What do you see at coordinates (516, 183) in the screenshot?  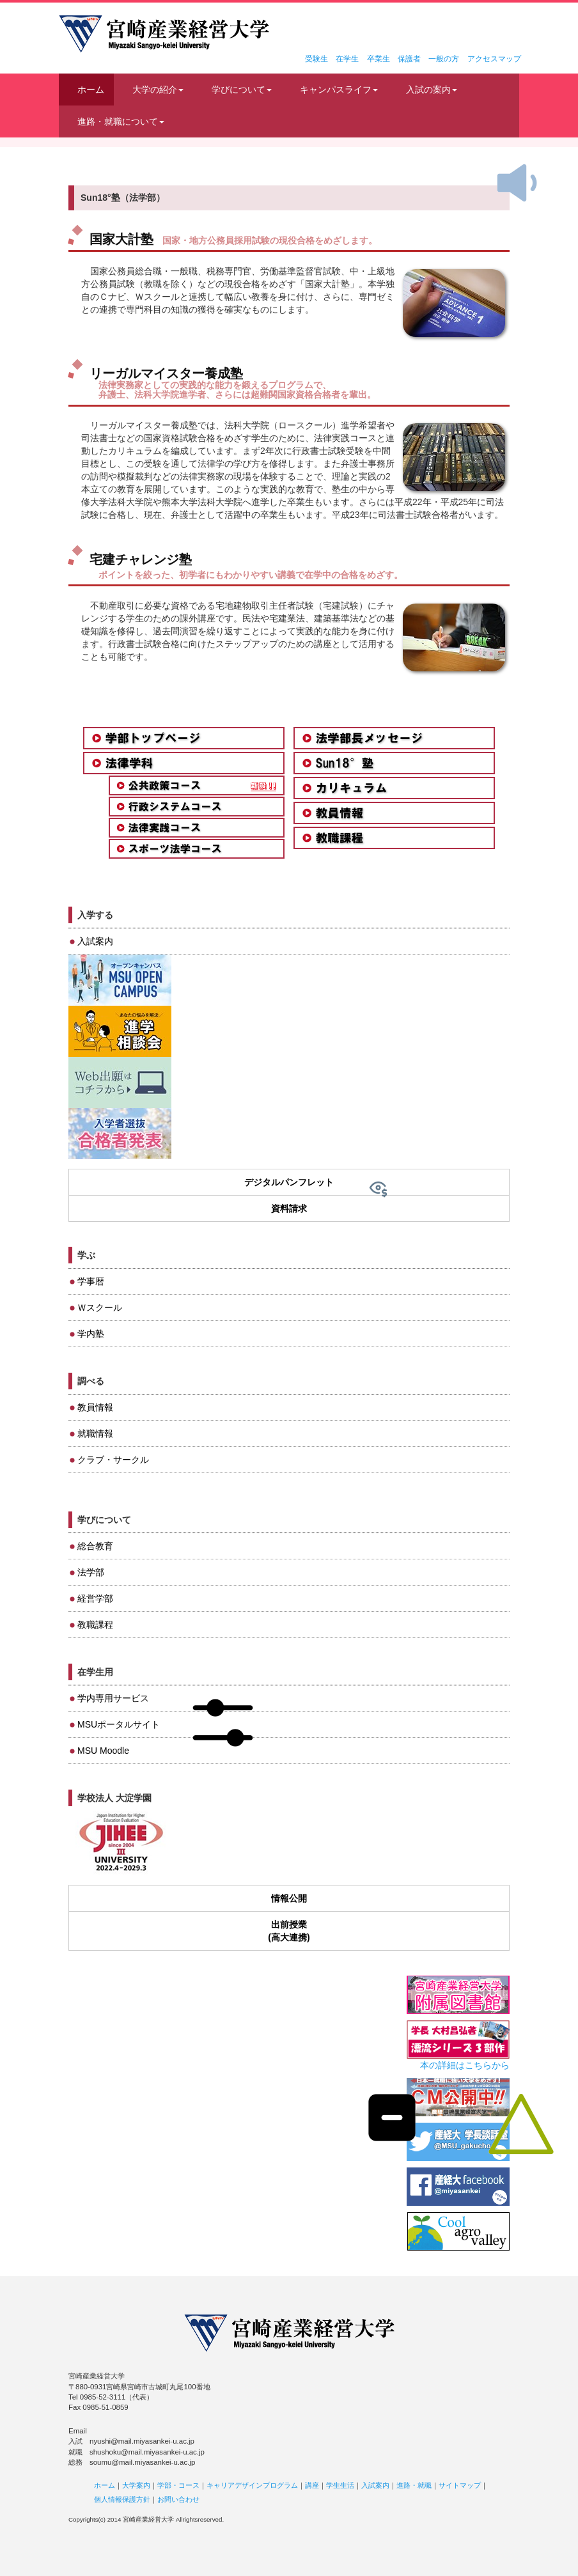 I see `decrease audio volume` at bounding box center [516, 183].